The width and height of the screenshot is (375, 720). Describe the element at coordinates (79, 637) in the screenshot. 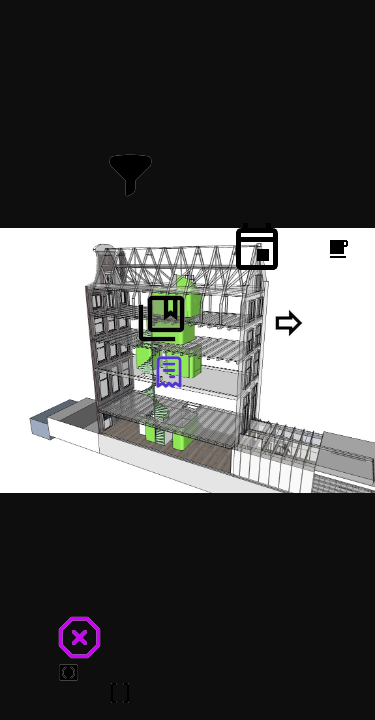

I see `stop or cancel an action` at that location.